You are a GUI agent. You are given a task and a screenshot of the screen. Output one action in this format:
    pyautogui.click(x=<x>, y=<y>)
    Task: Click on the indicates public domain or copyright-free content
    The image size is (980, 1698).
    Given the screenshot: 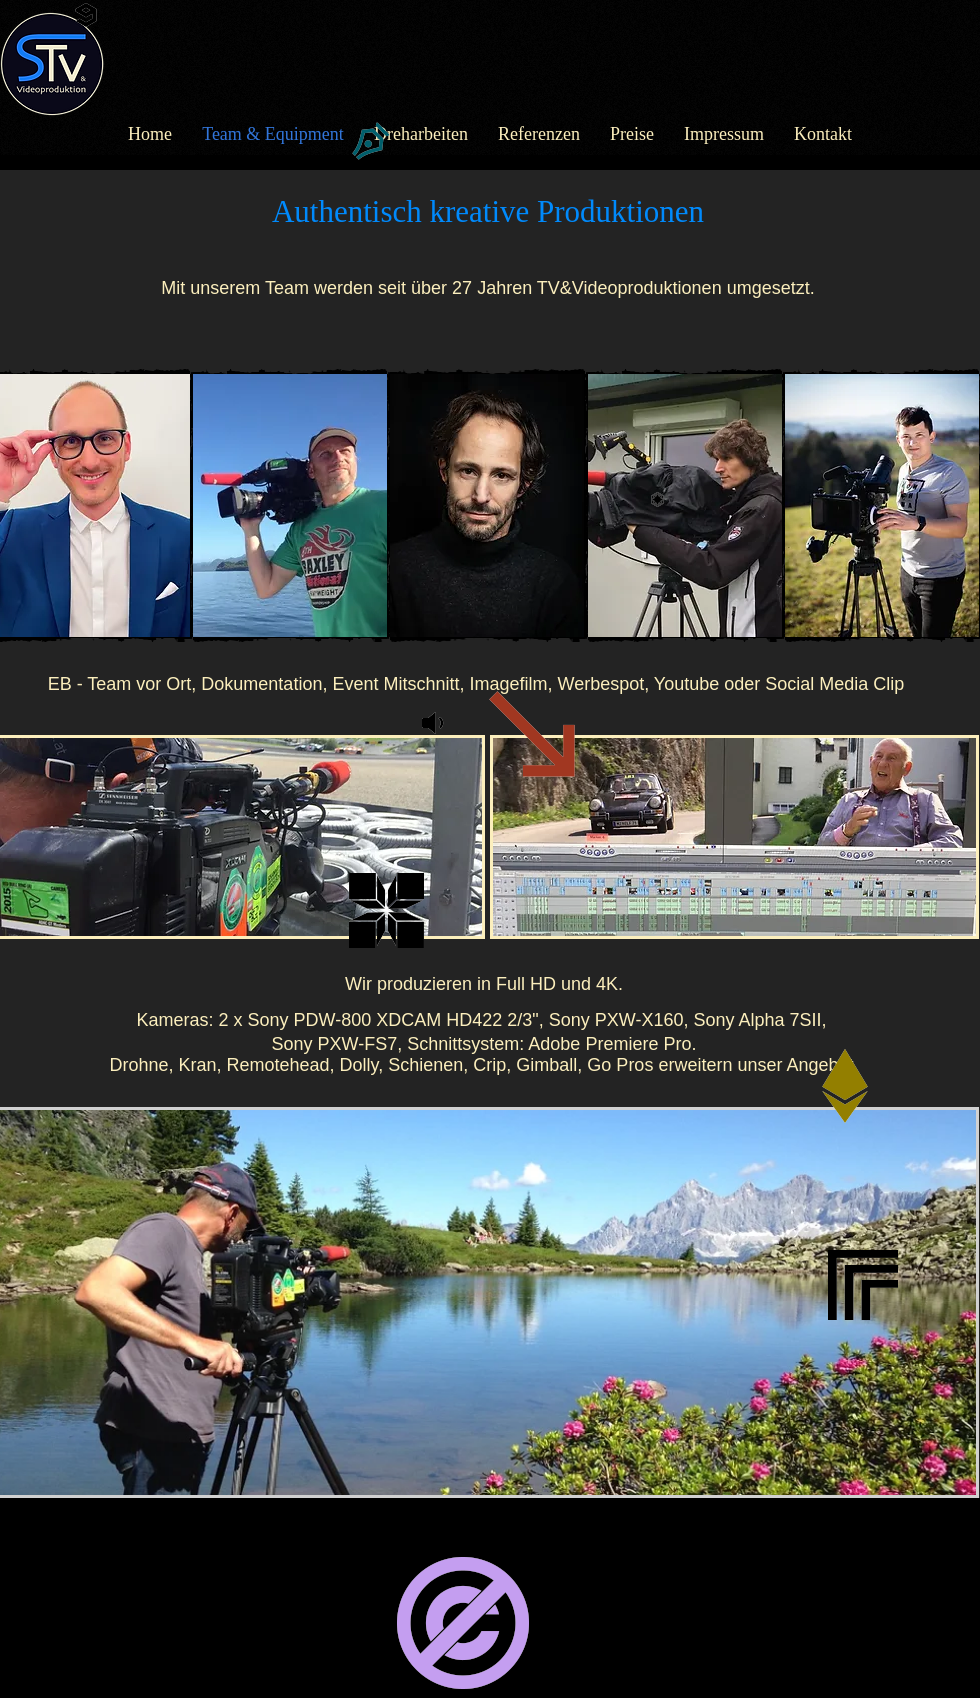 What is the action you would take?
    pyautogui.click(x=463, y=1623)
    